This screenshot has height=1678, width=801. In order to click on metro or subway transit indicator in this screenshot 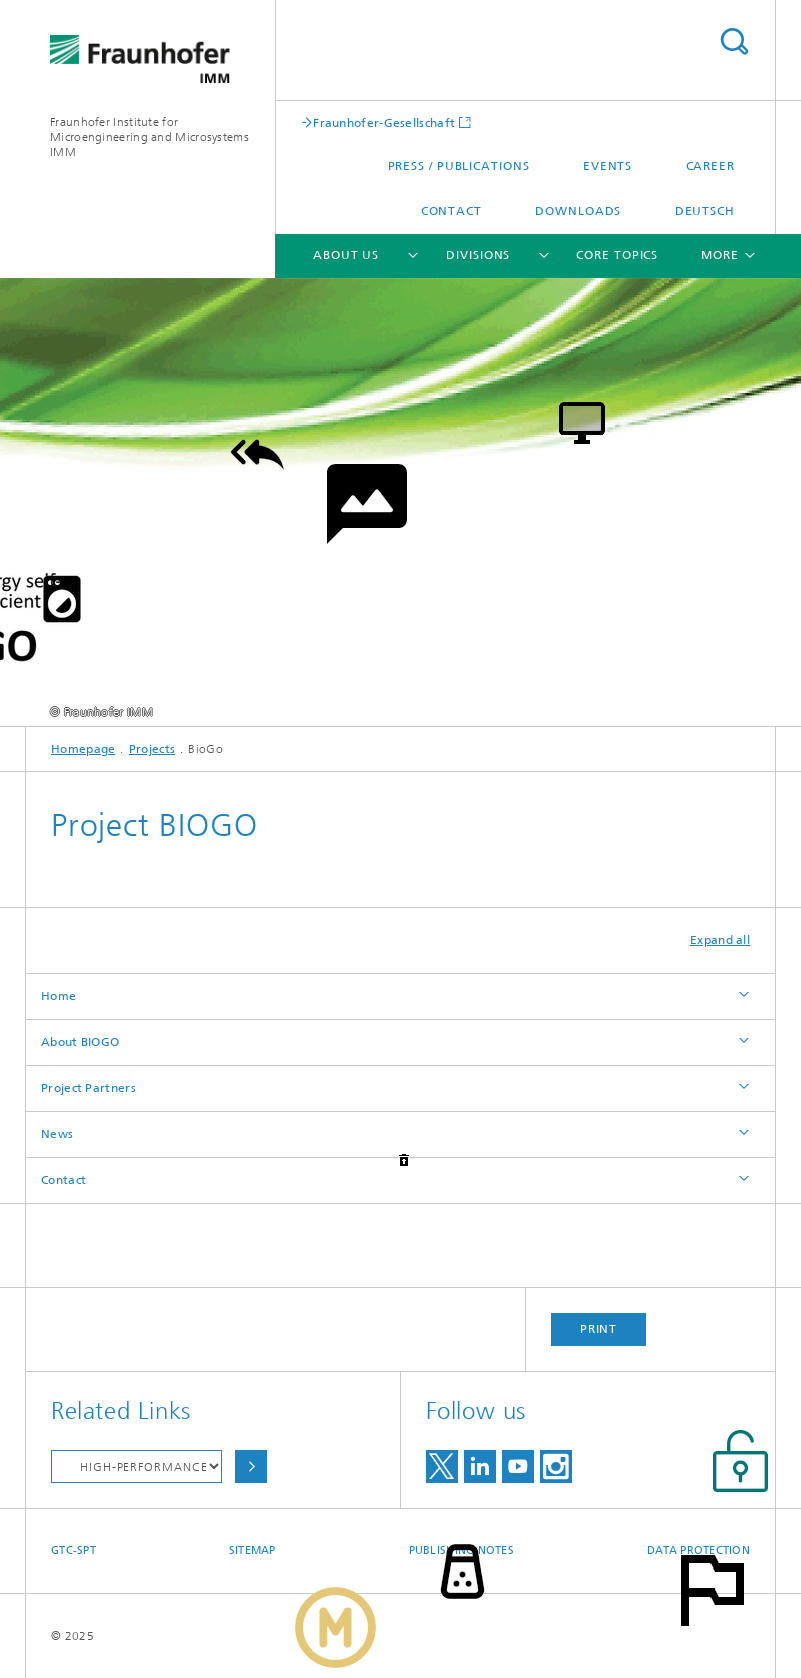, I will do `click(335, 1627)`.